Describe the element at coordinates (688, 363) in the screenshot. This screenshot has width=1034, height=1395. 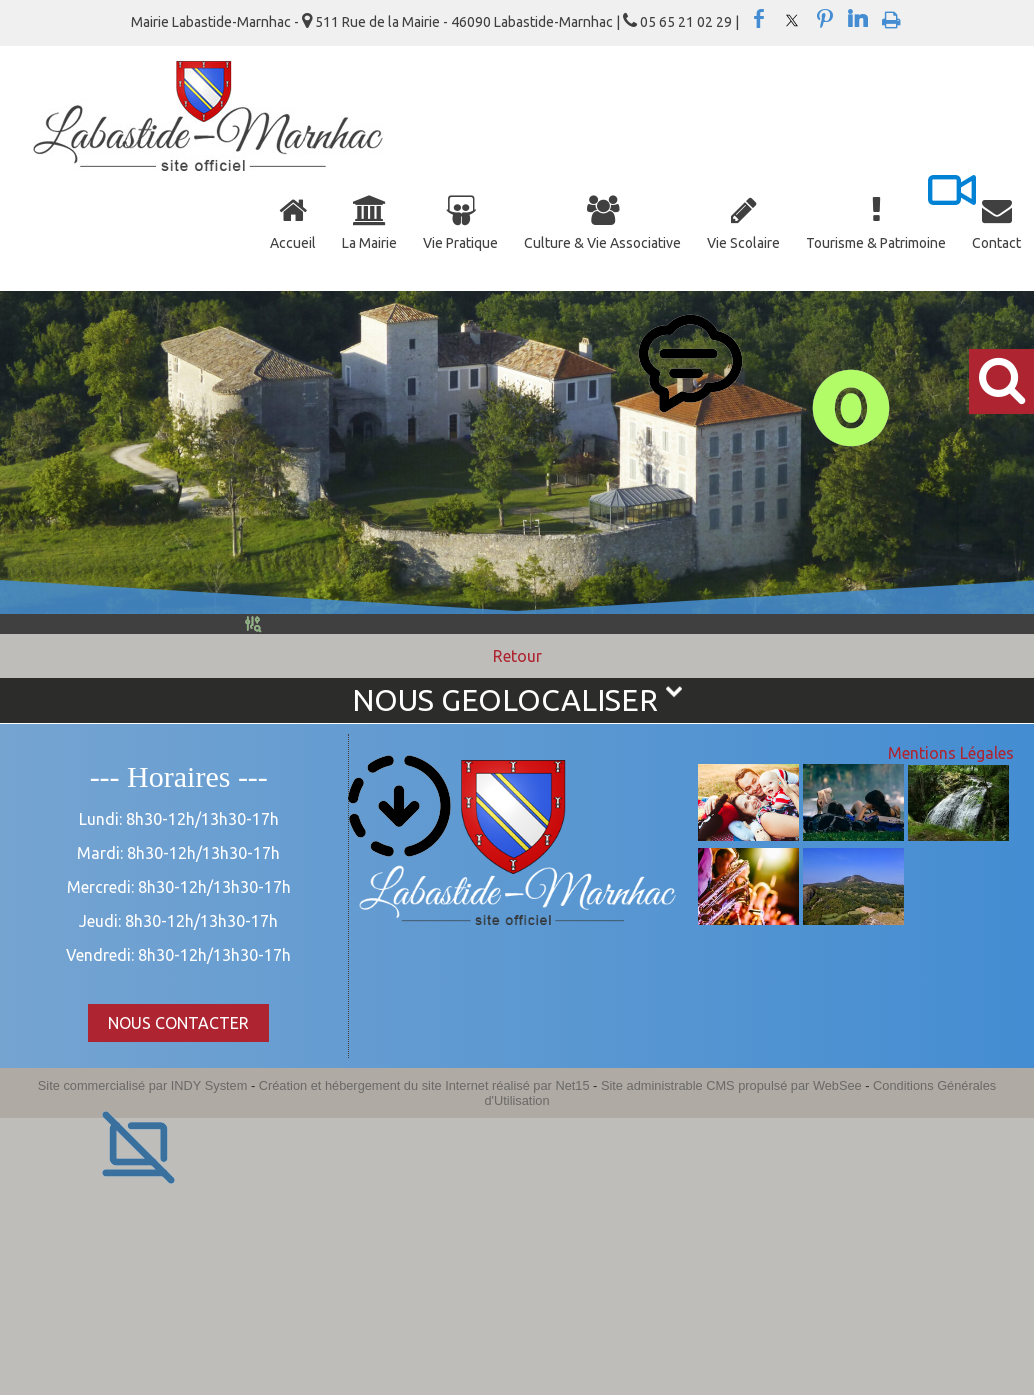
I see `open chat or messaging` at that location.